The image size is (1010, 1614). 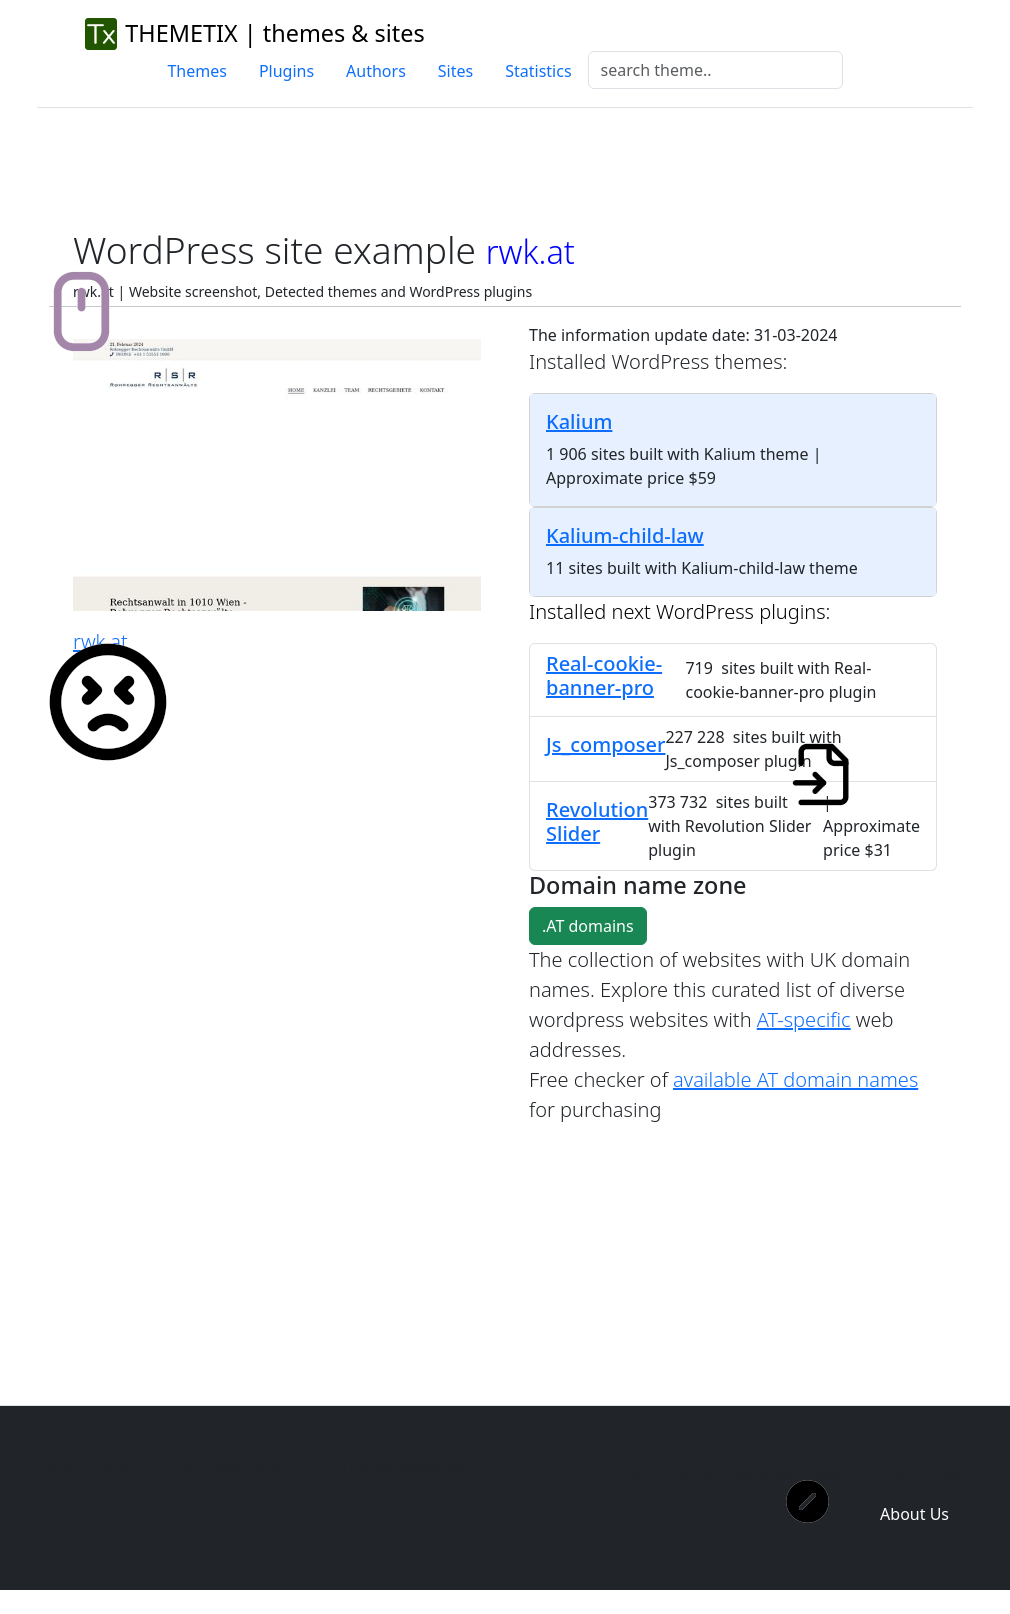 What do you see at coordinates (823, 774) in the screenshot?
I see `import a file into the application` at bounding box center [823, 774].